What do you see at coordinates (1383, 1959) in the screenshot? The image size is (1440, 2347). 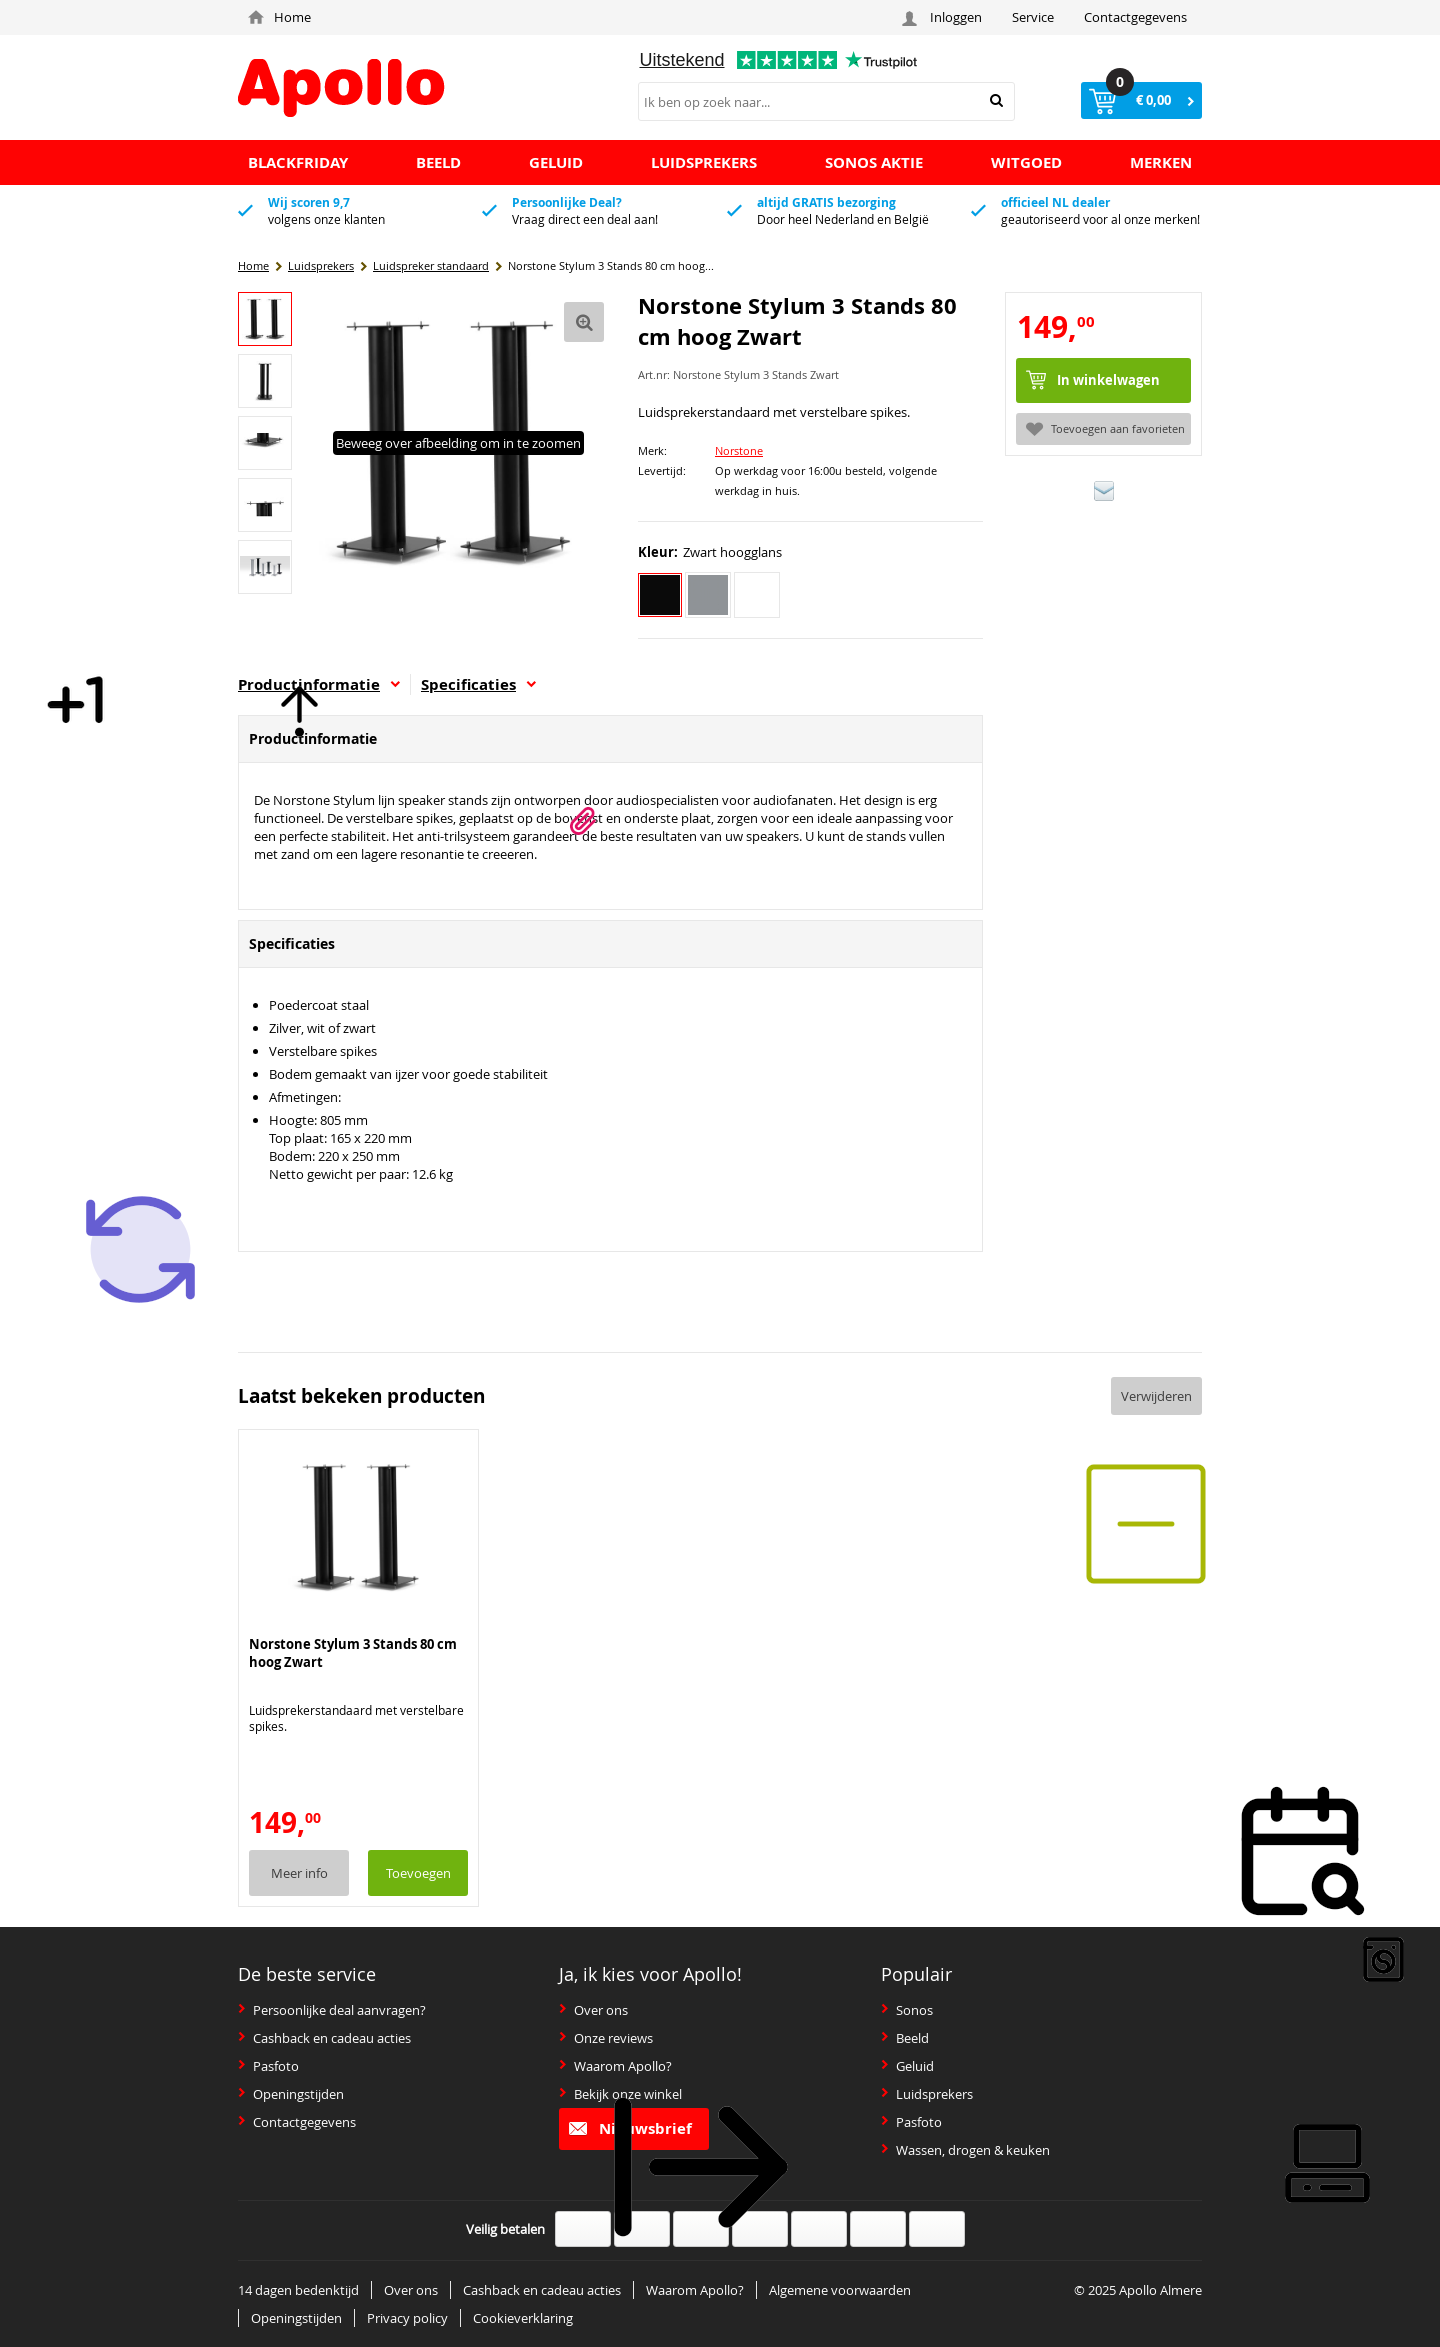 I see `access laundry or appliance settings` at bounding box center [1383, 1959].